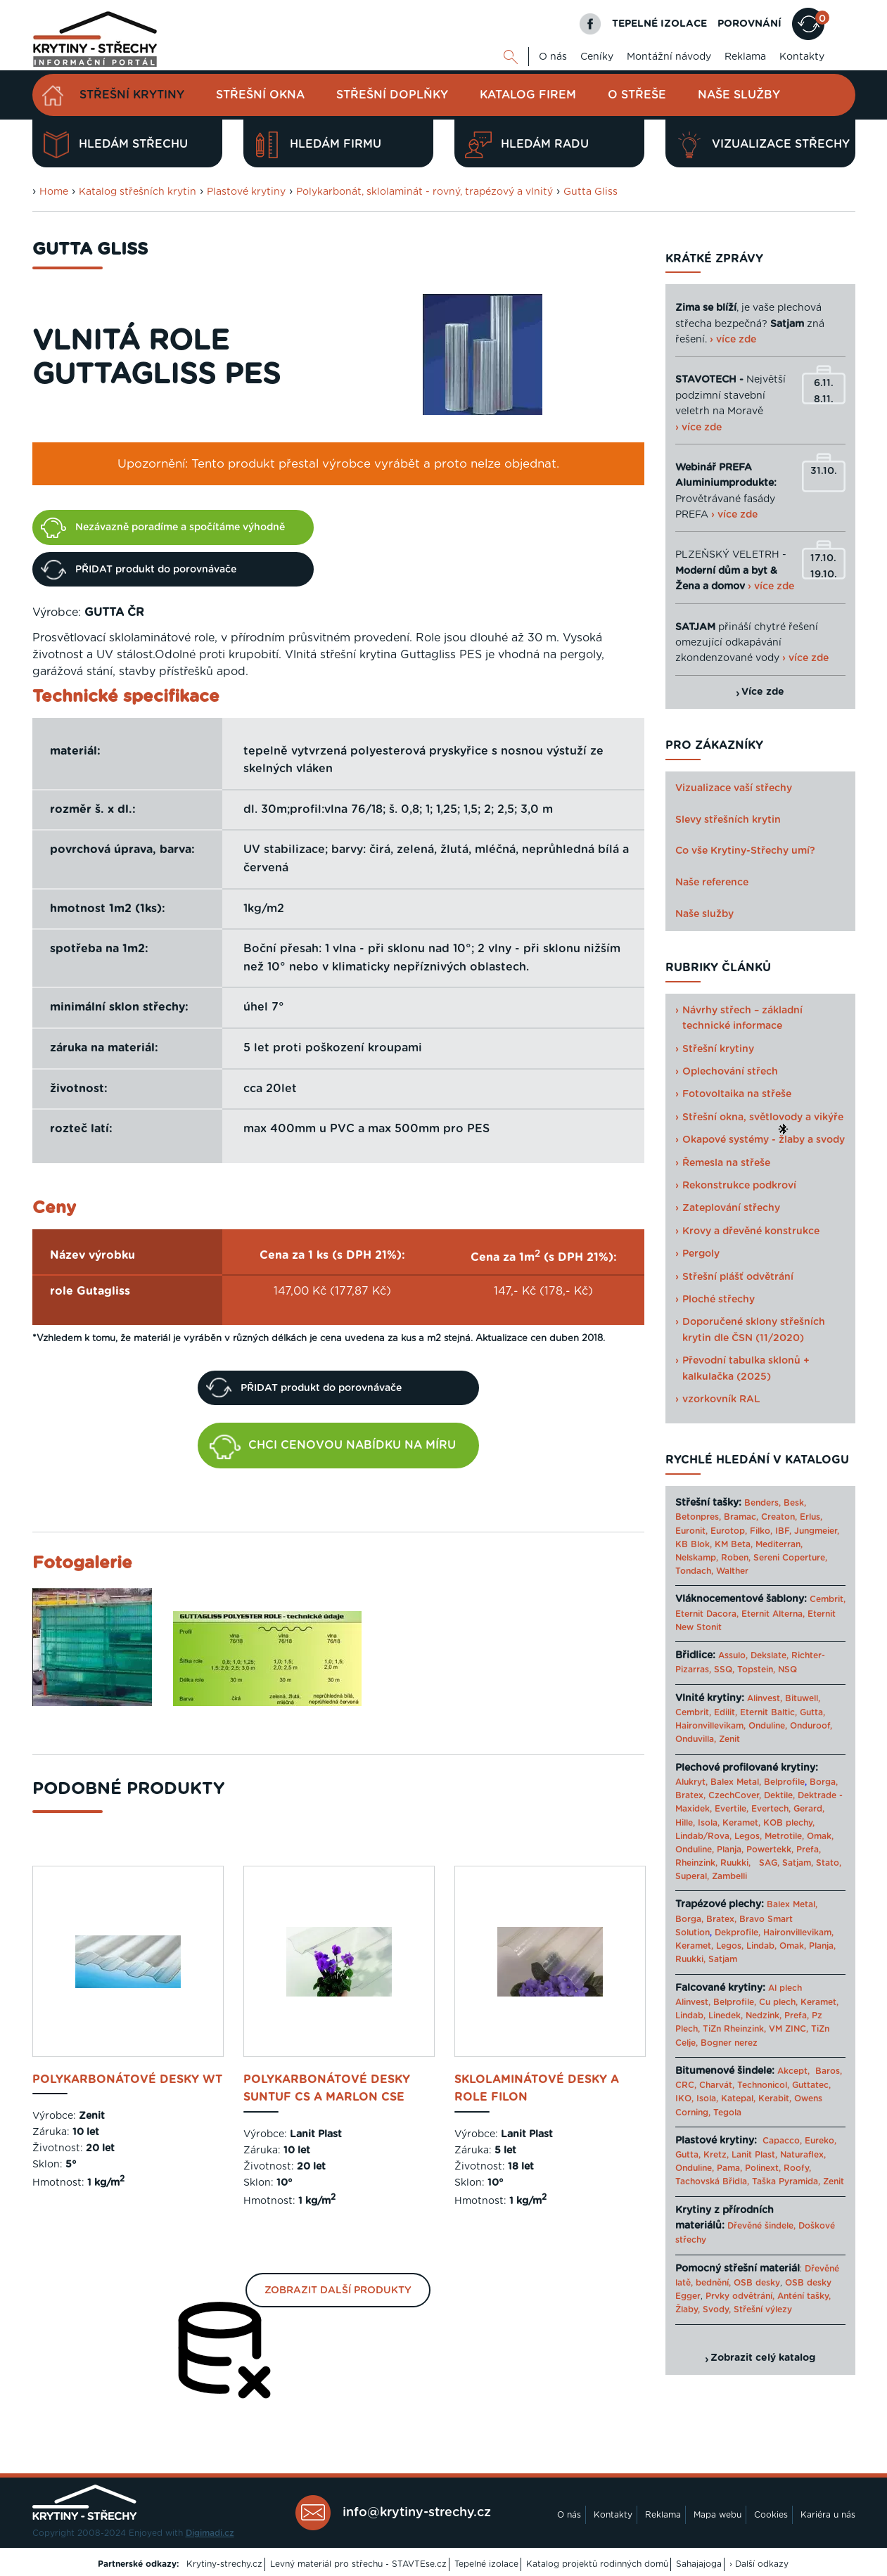 This screenshot has height=2576, width=887. What do you see at coordinates (219, 2347) in the screenshot?
I see `delete or remove a database` at bounding box center [219, 2347].